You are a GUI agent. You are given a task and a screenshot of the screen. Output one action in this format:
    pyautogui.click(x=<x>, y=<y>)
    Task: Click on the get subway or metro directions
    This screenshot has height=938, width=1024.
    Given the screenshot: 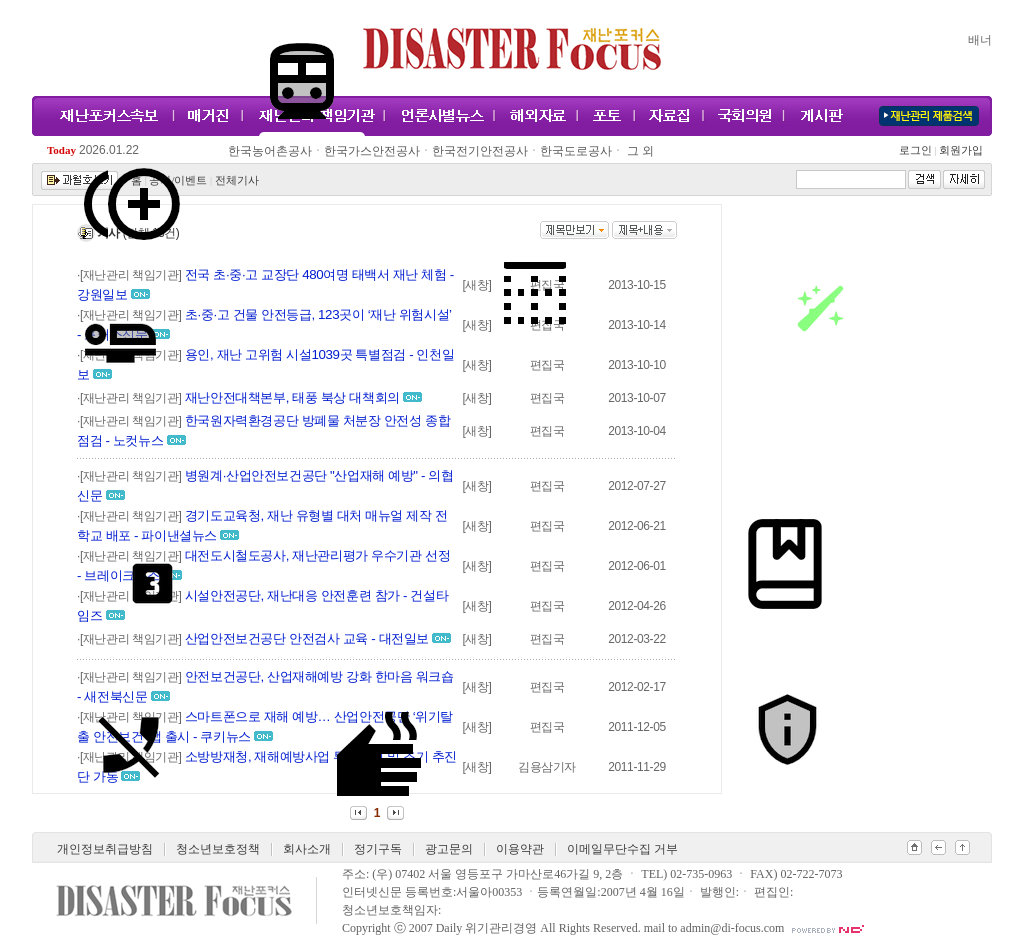 What is the action you would take?
    pyautogui.click(x=302, y=83)
    